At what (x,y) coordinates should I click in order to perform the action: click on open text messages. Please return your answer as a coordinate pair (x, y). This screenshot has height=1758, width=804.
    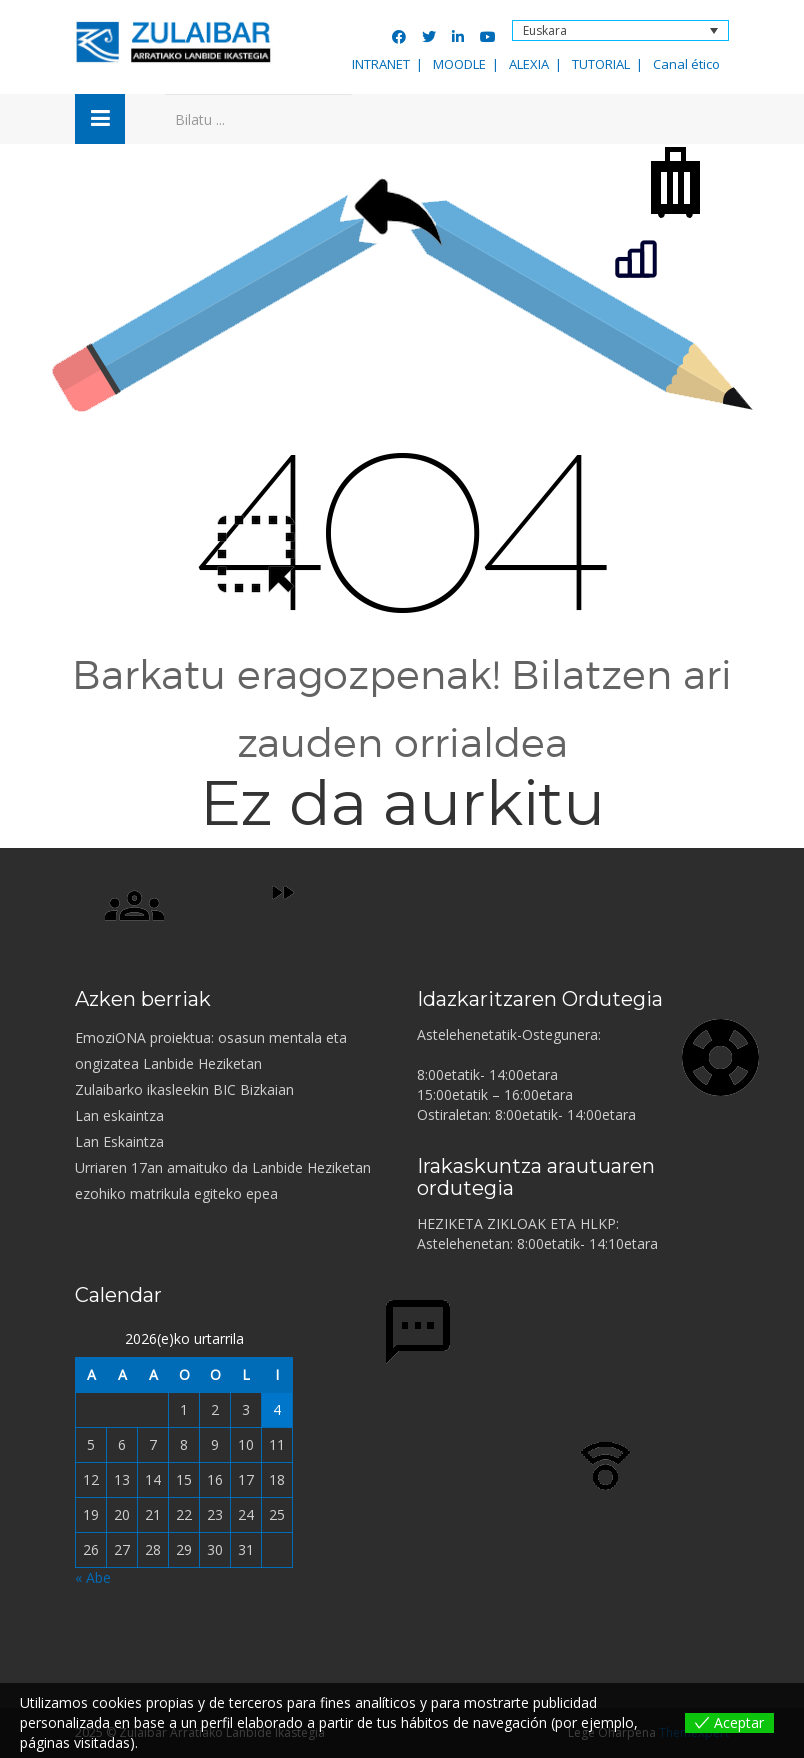
    Looking at the image, I should click on (418, 1332).